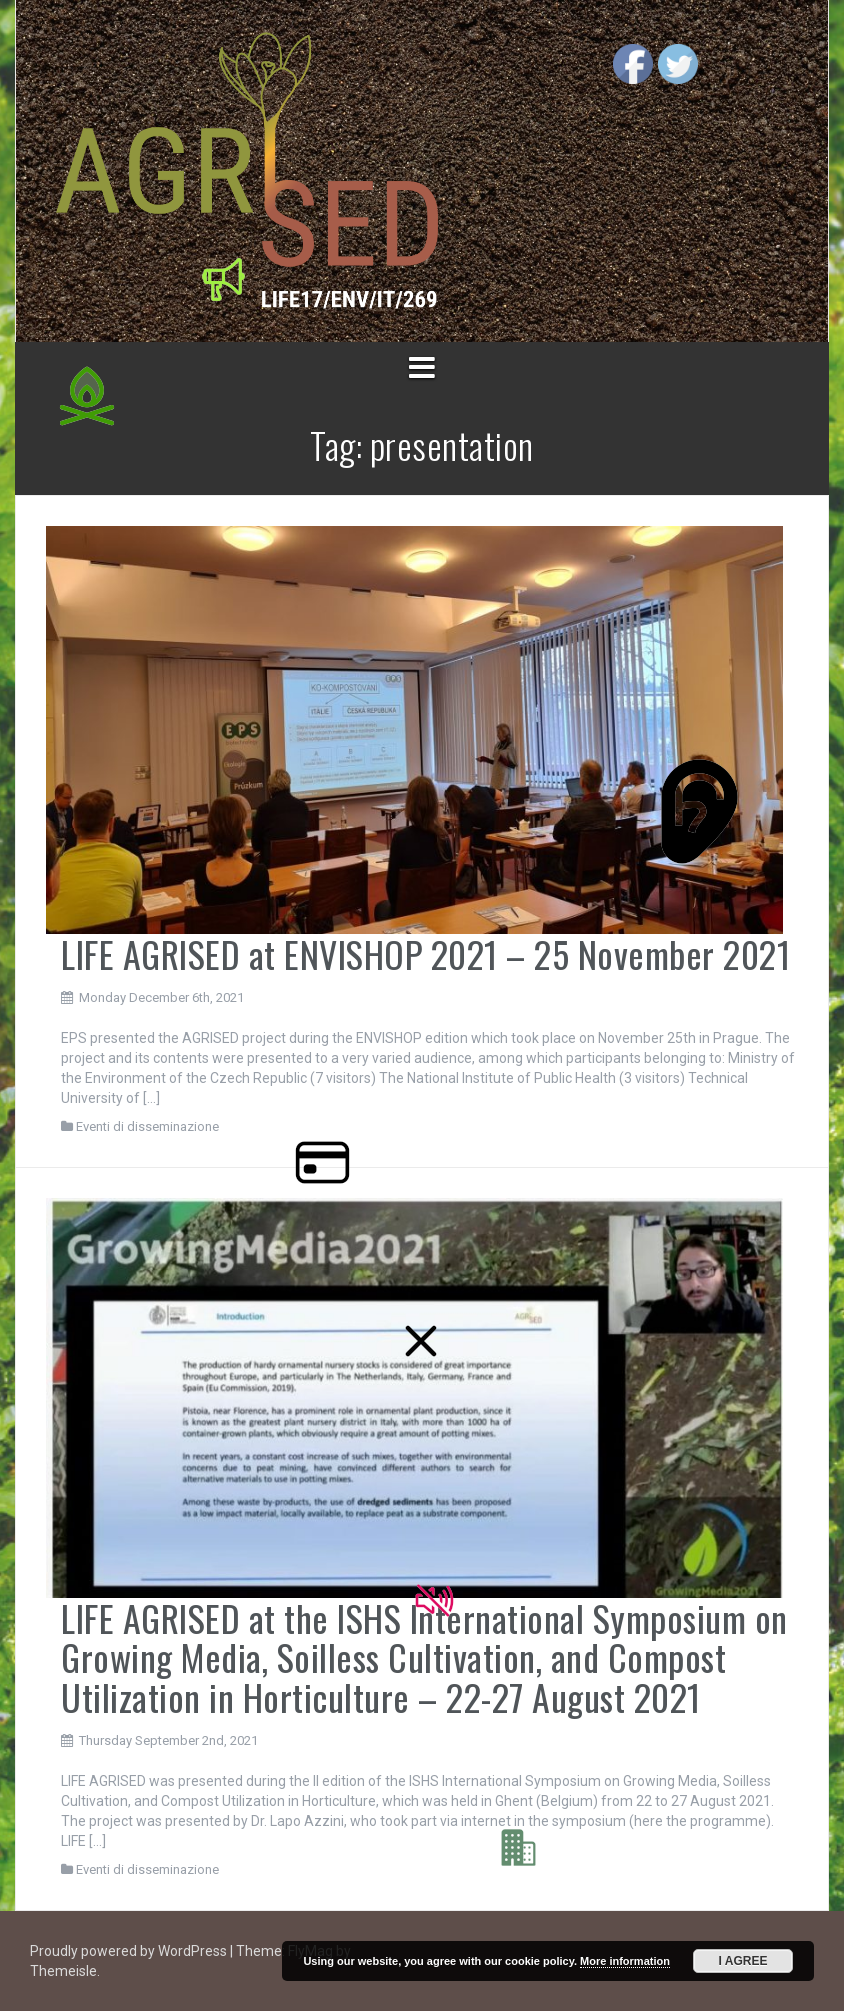 The image size is (844, 2011). What do you see at coordinates (223, 279) in the screenshot?
I see `make an announcement or broadcast` at bounding box center [223, 279].